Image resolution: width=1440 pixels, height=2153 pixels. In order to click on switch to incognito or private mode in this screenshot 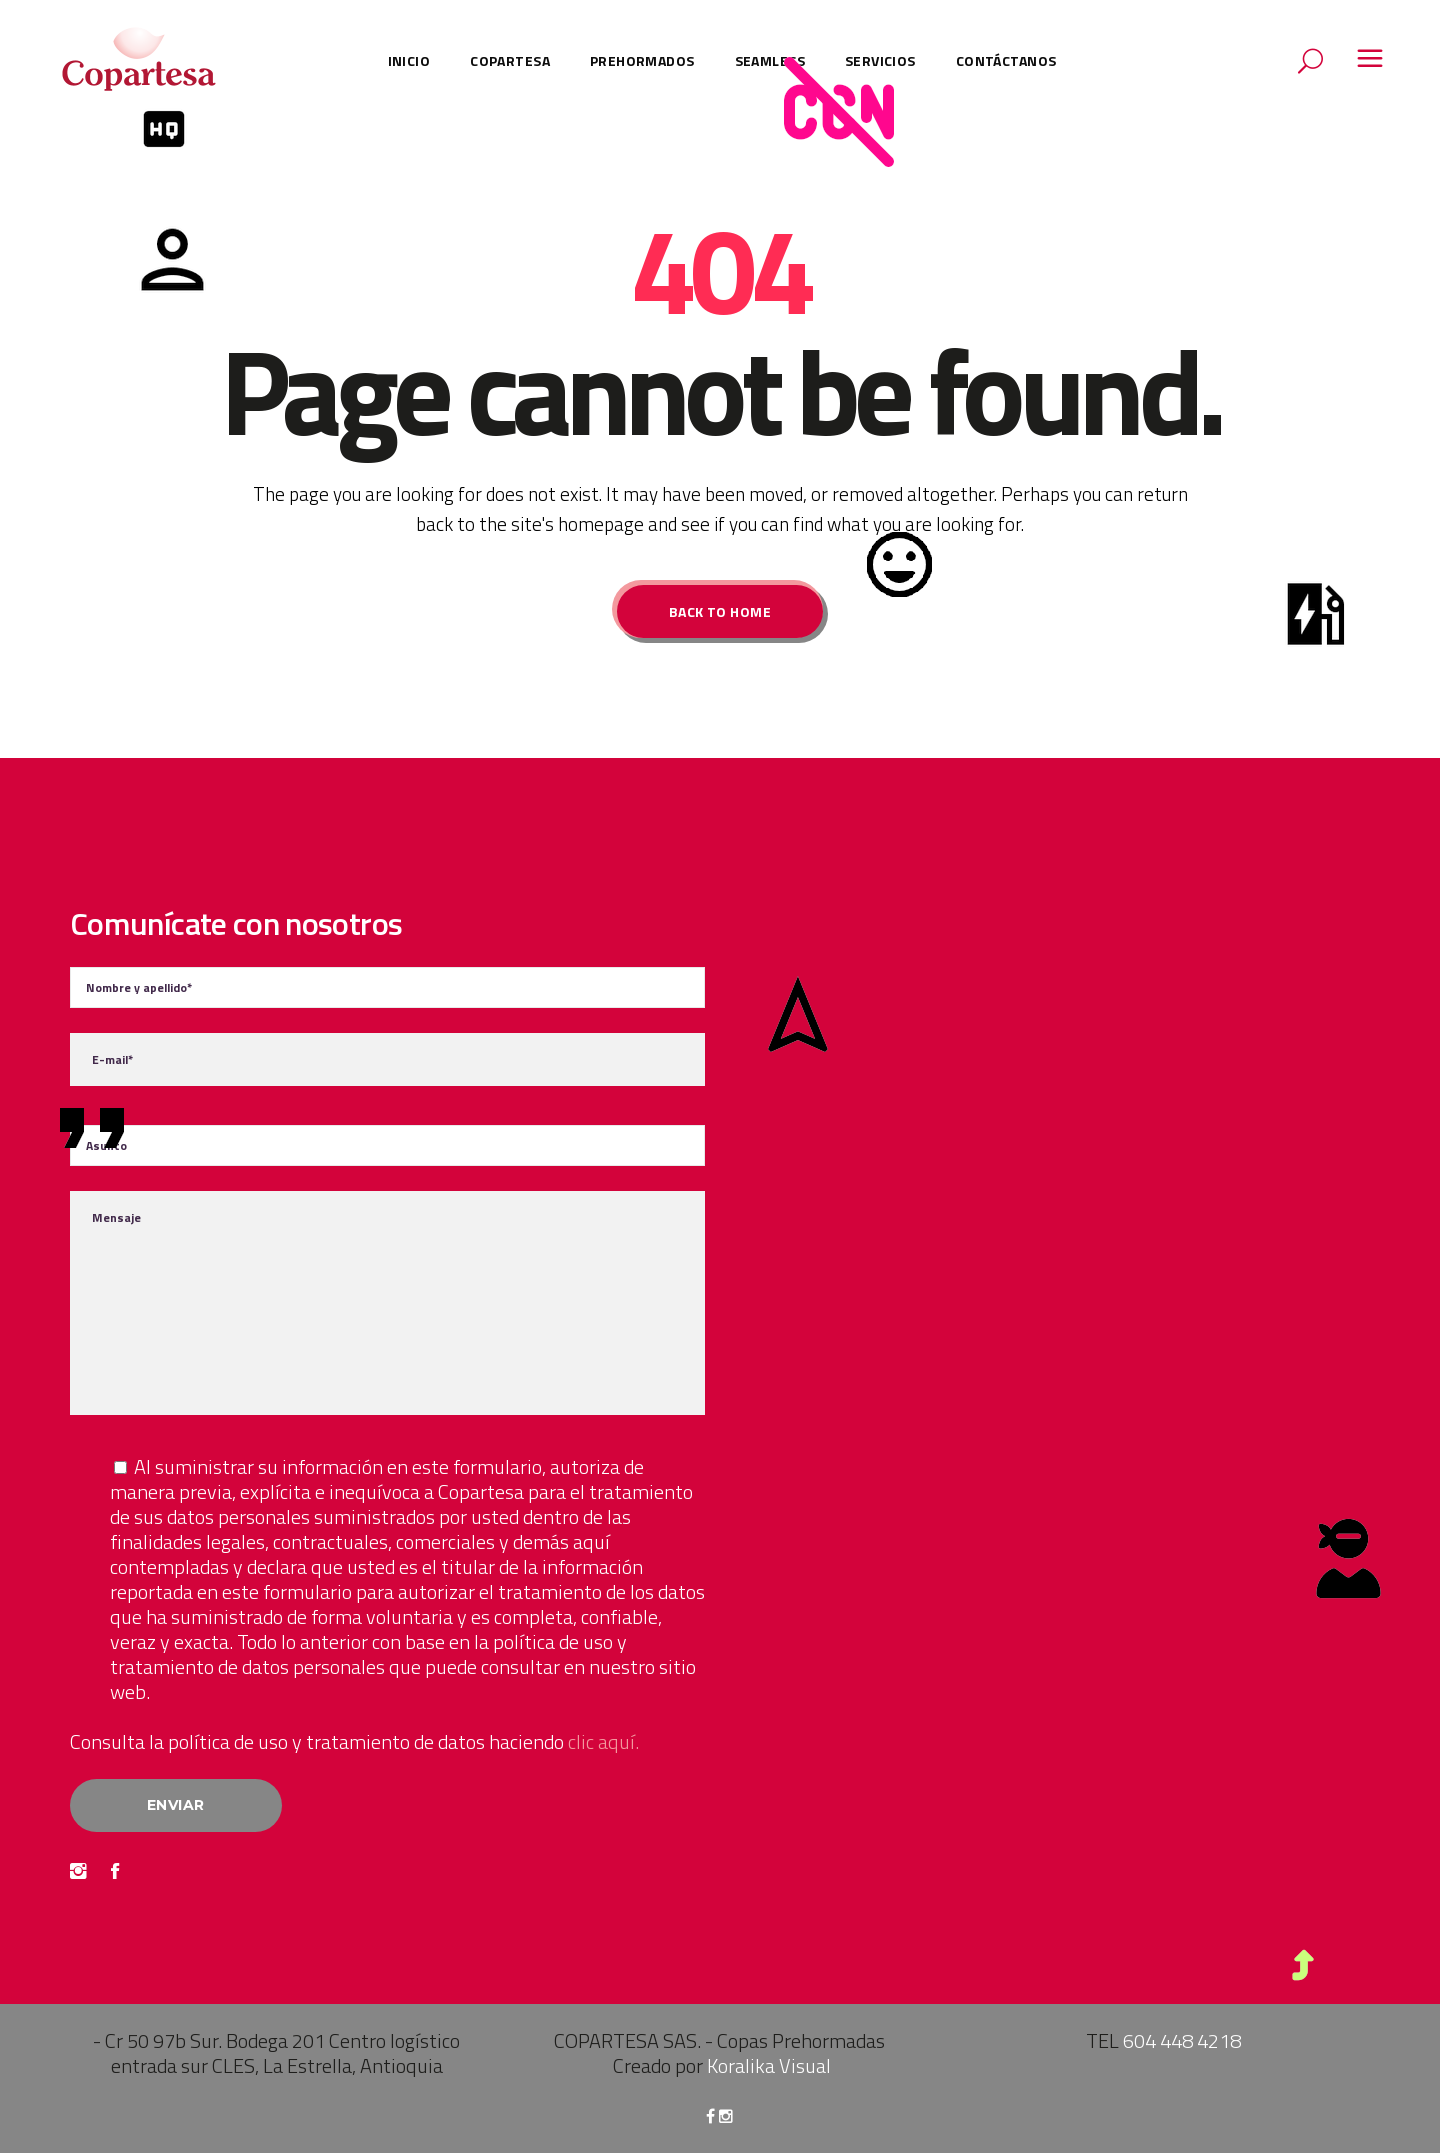, I will do `click(1348, 1558)`.